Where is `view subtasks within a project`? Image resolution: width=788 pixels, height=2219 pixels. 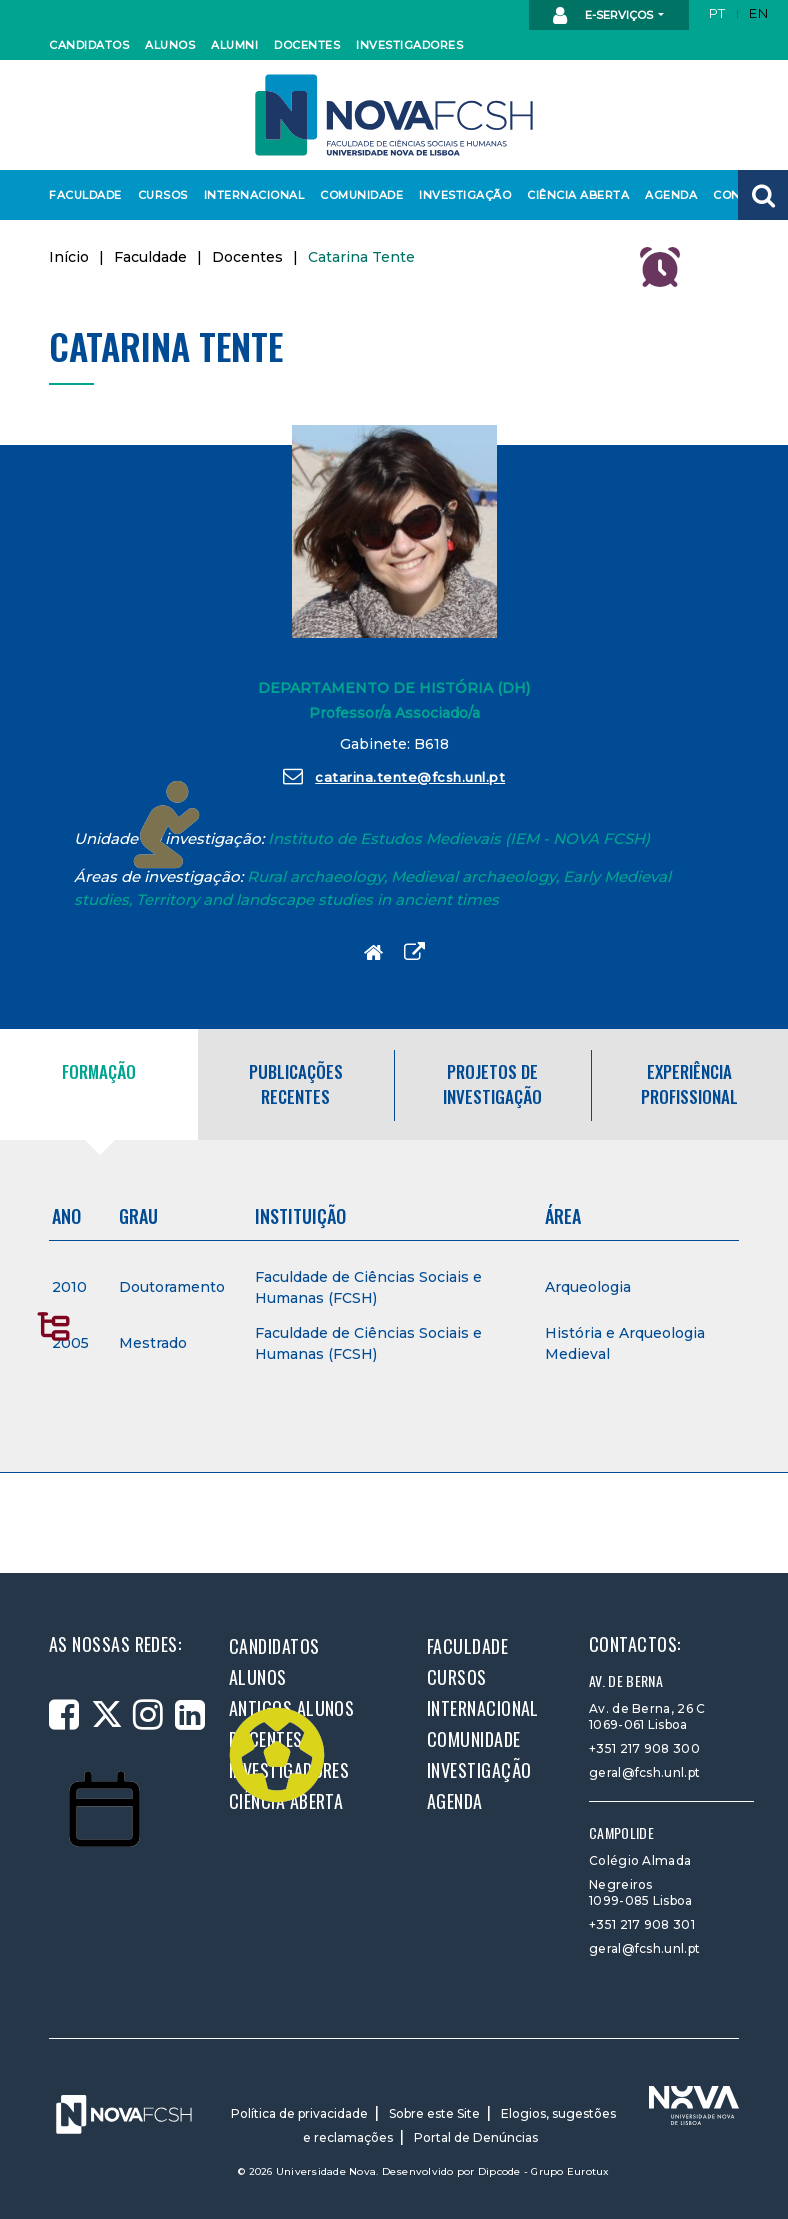 view subtasks within a project is located at coordinates (53, 1326).